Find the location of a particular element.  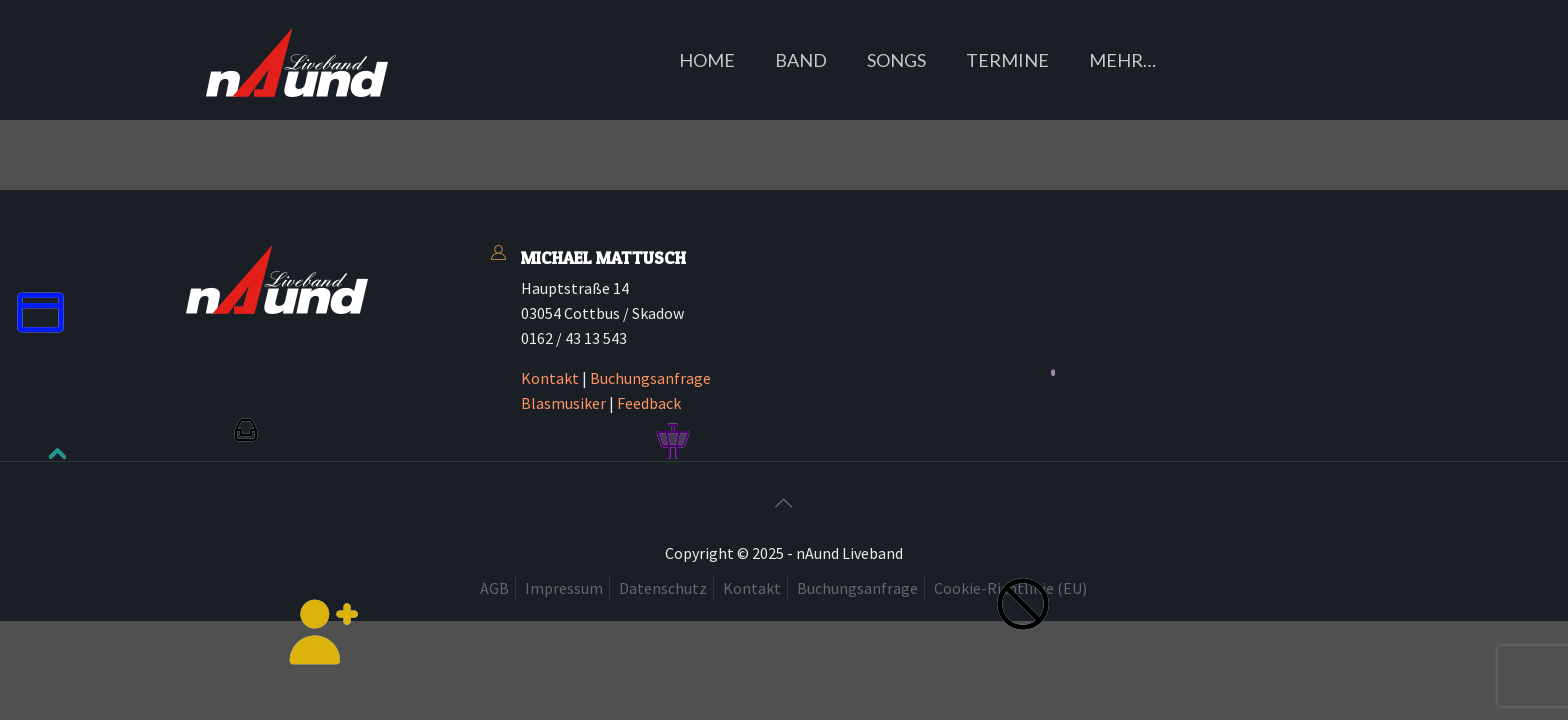

view your inbox is located at coordinates (246, 430).